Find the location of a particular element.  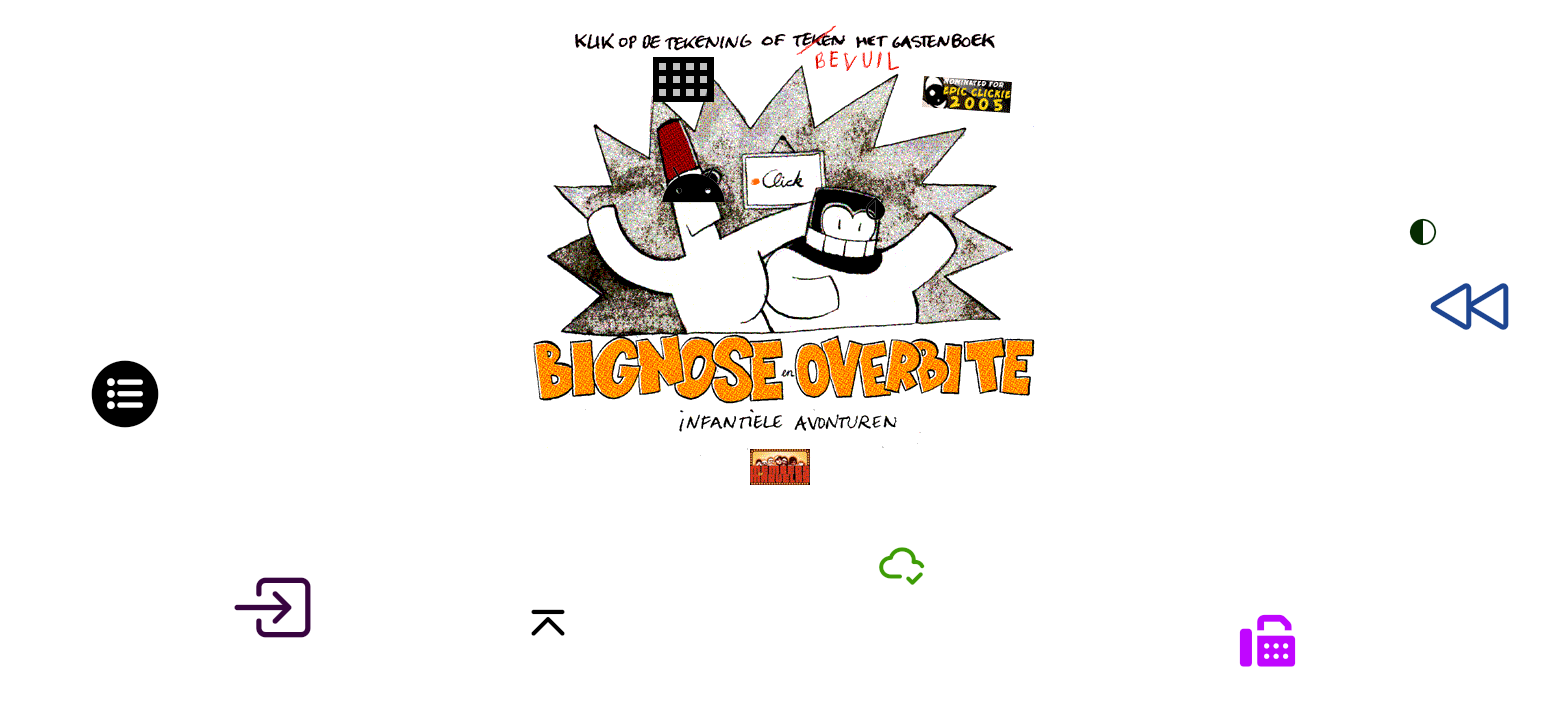

file successfully uploaded to cloud storage is located at coordinates (902, 564).